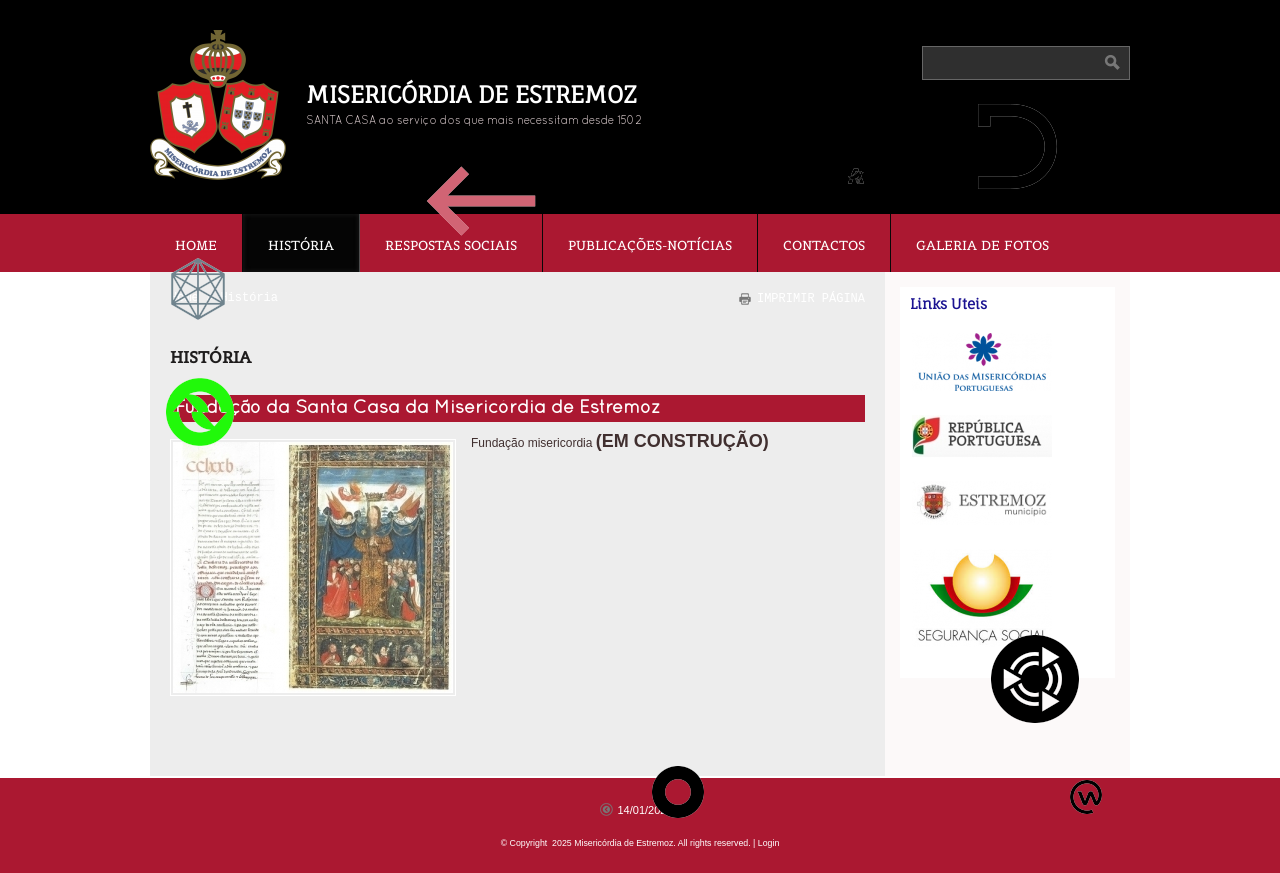  What do you see at coordinates (198, 289) in the screenshot?
I see `OpenJS Foundation logo` at bounding box center [198, 289].